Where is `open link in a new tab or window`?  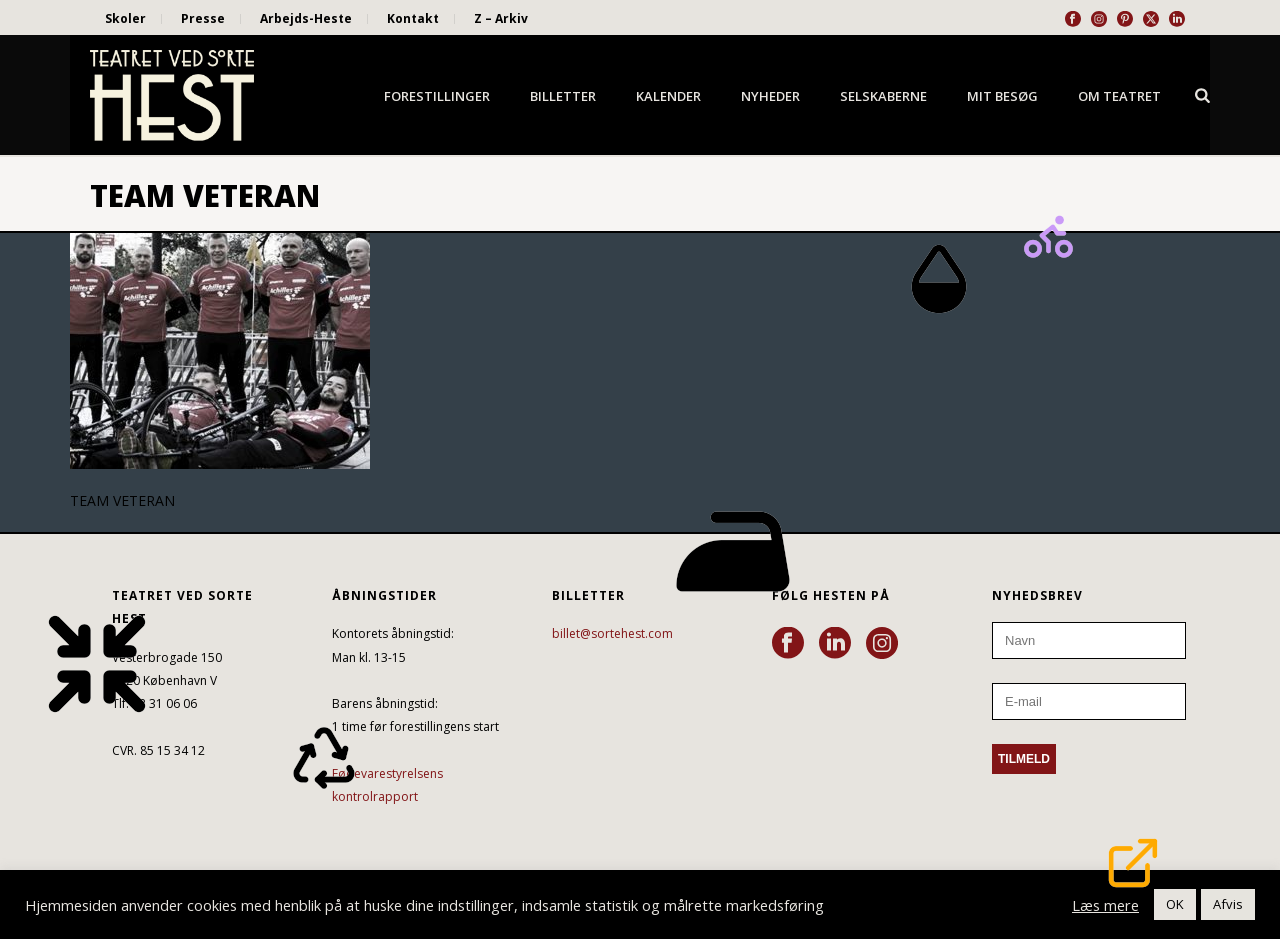 open link in a new tab or window is located at coordinates (1133, 863).